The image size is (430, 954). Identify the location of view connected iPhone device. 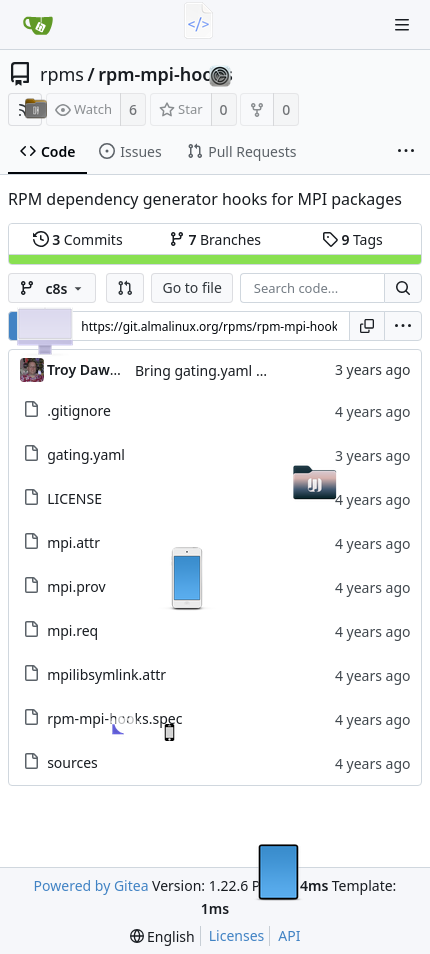
(169, 732).